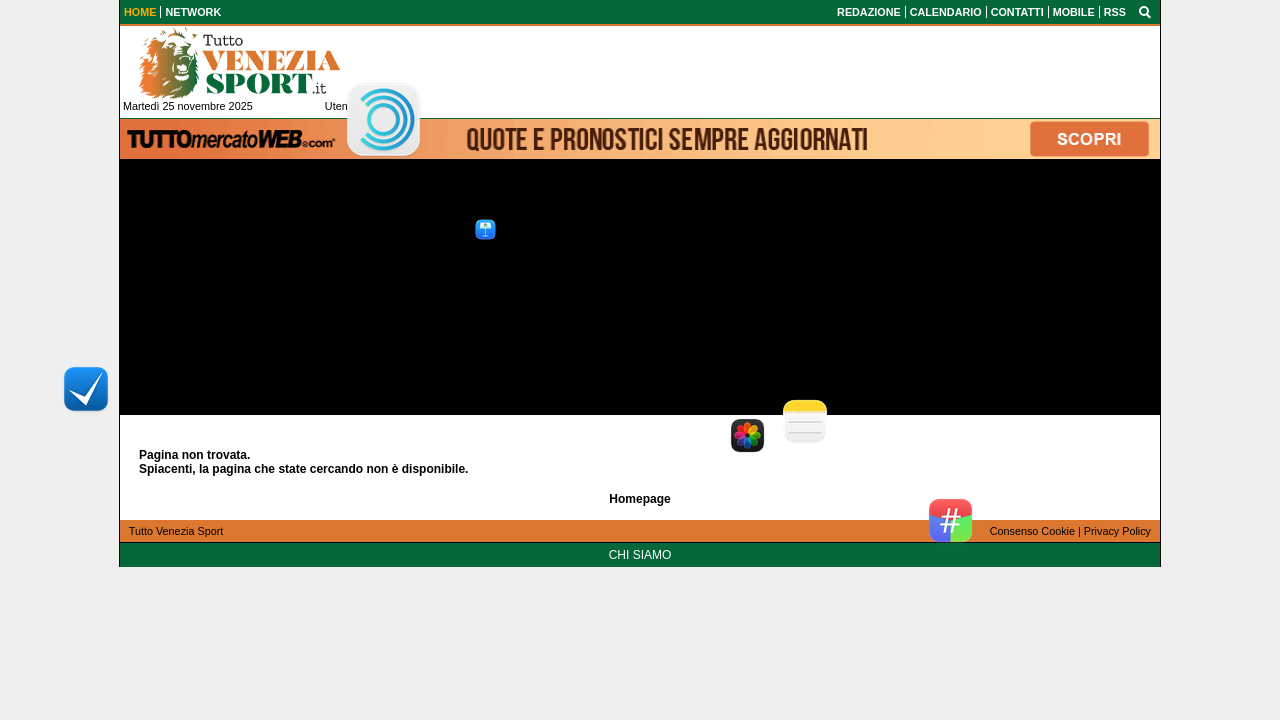 The height and width of the screenshot is (720, 1280). What do you see at coordinates (747, 435) in the screenshot?
I see `open the photos app` at bounding box center [747, 435].